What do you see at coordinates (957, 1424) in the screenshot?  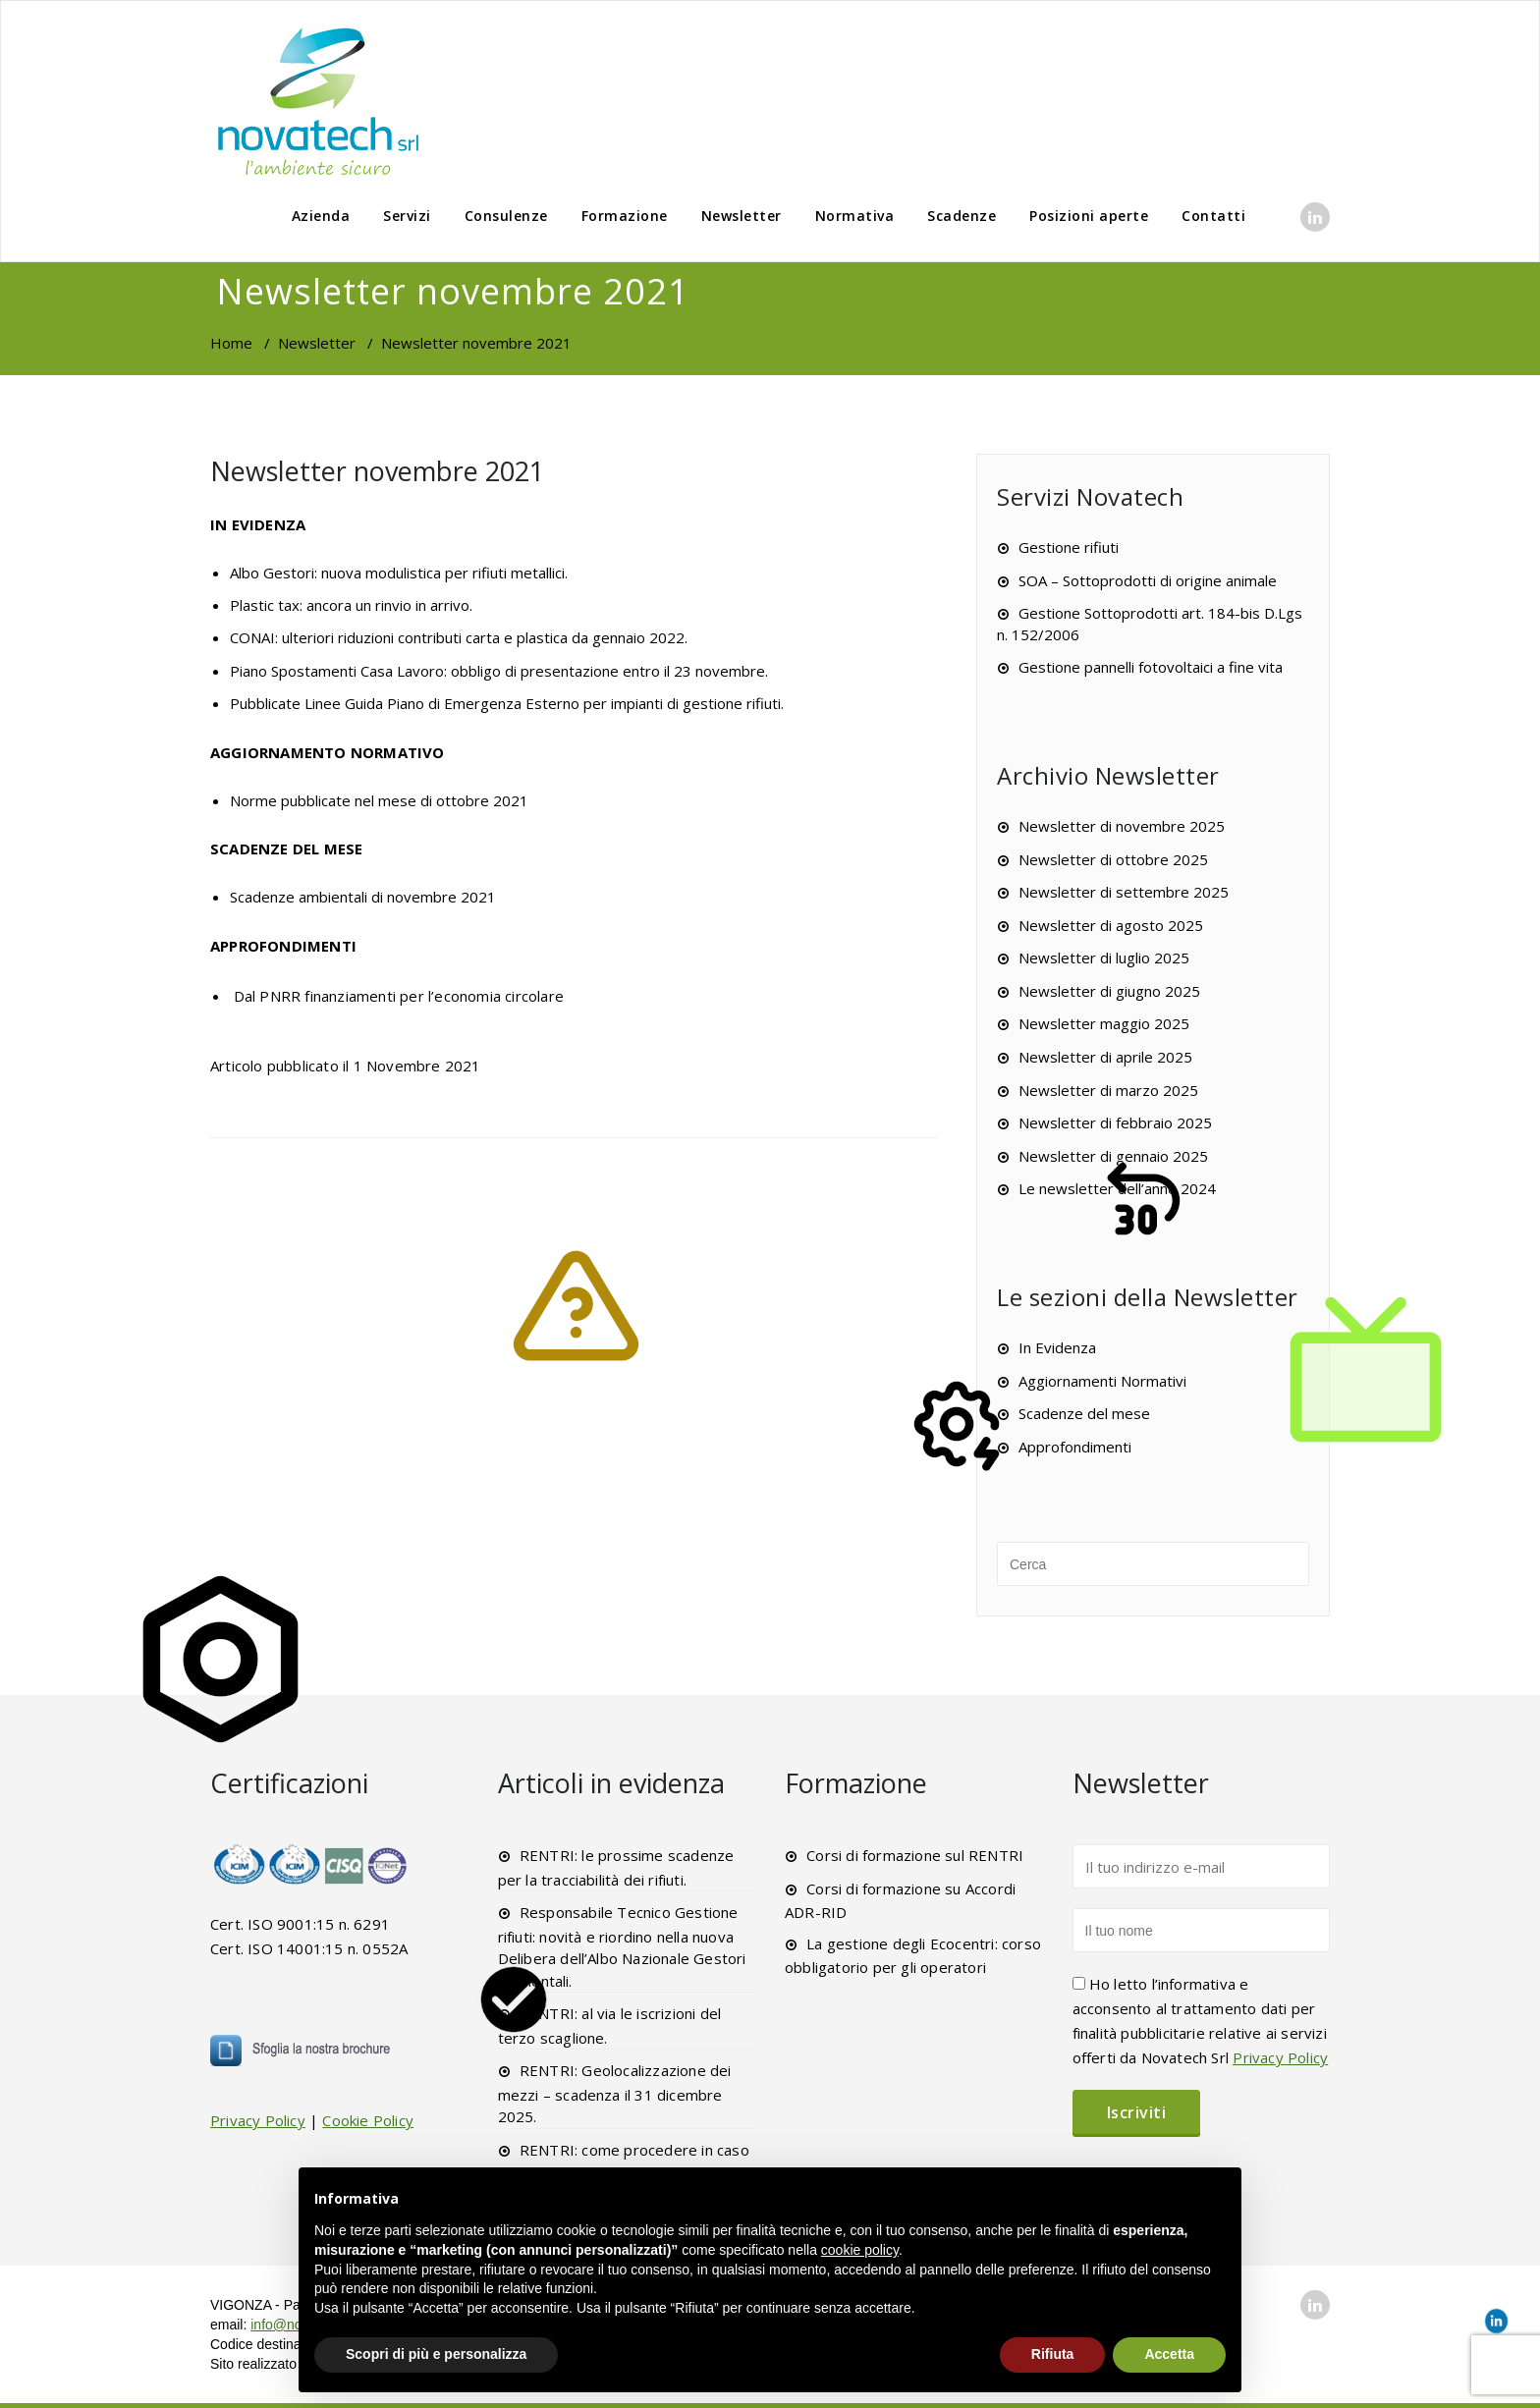 I see `access power or performance settings` at bounding box center [957, 1424].